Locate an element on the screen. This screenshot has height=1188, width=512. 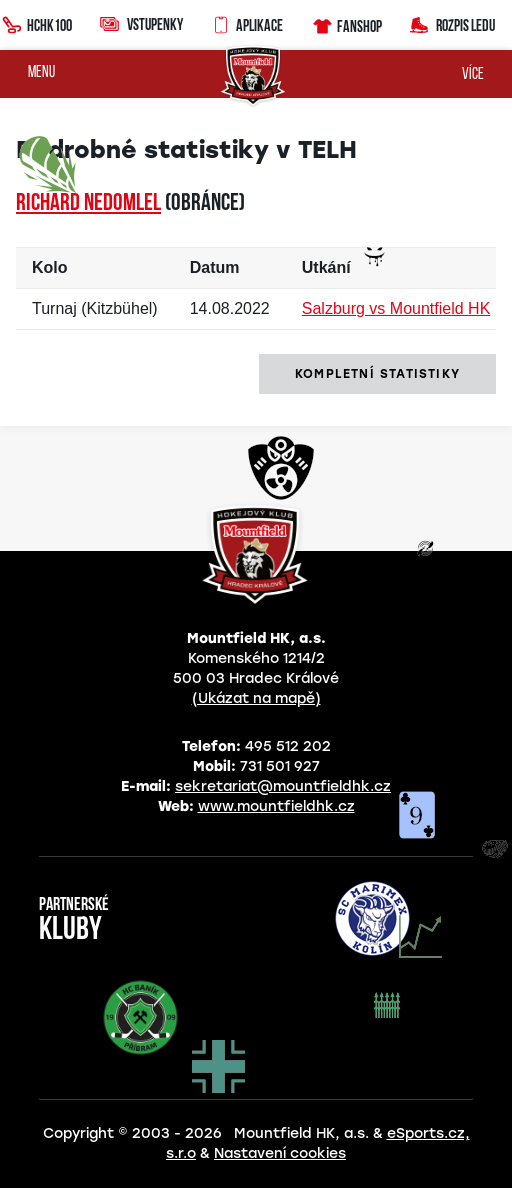
drill tool or equipment icon is located at coordinates (47, 164).